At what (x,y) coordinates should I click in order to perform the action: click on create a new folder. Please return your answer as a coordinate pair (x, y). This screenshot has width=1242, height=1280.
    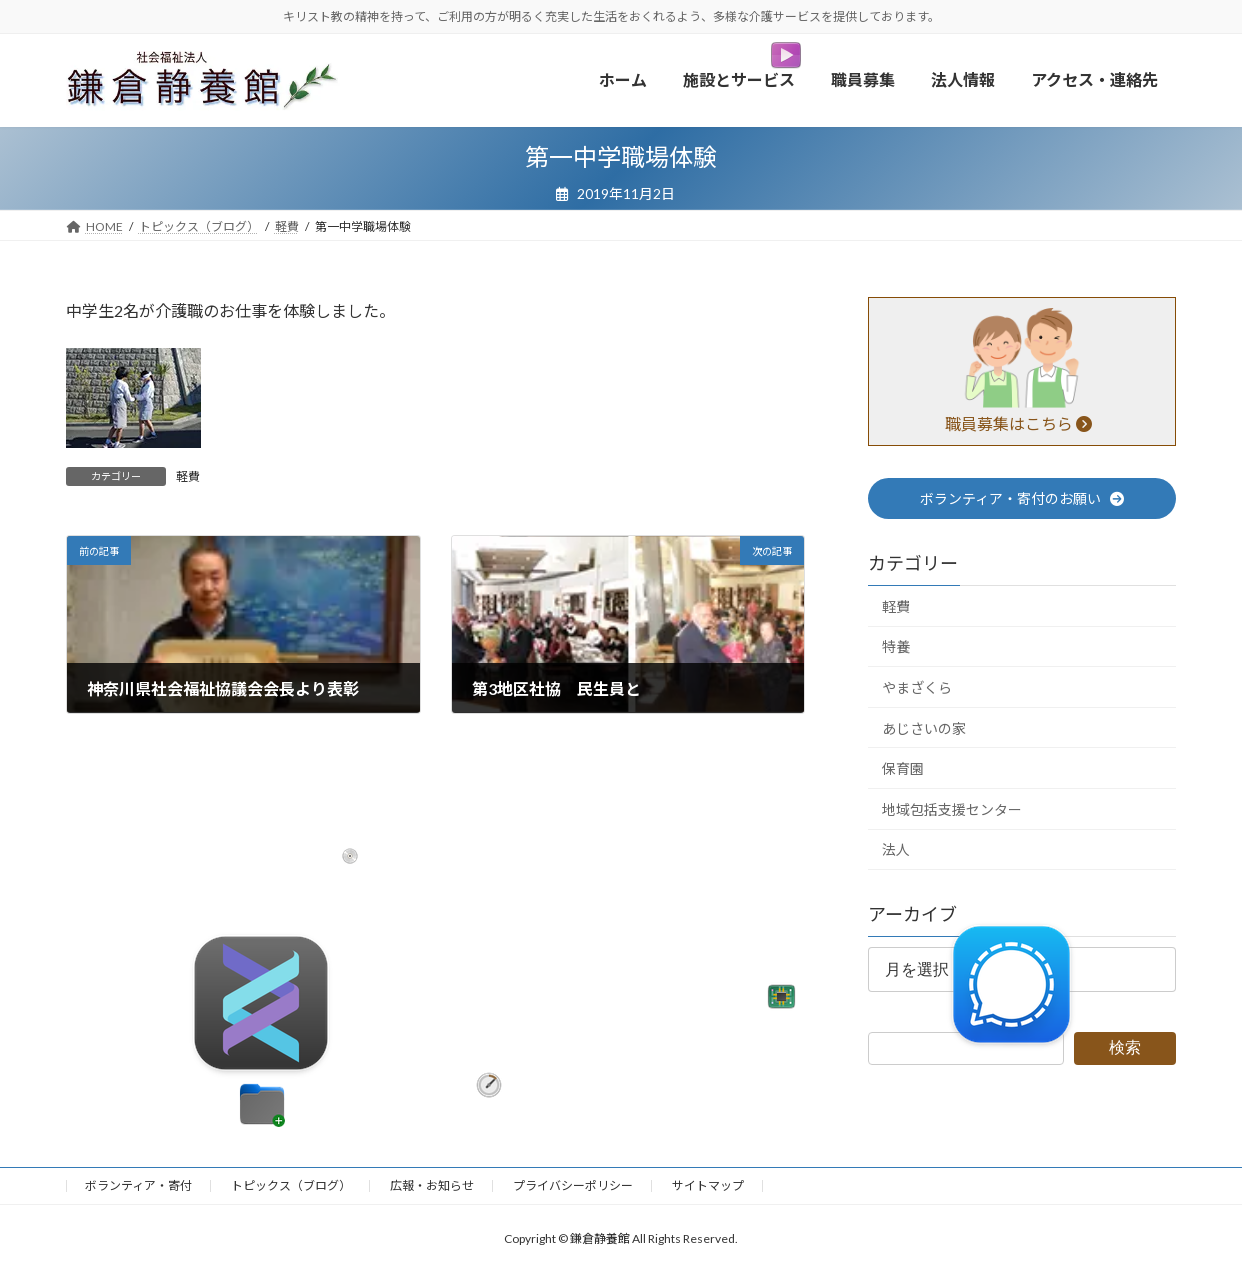
    Looking at the image, I should click on (262, 1104).